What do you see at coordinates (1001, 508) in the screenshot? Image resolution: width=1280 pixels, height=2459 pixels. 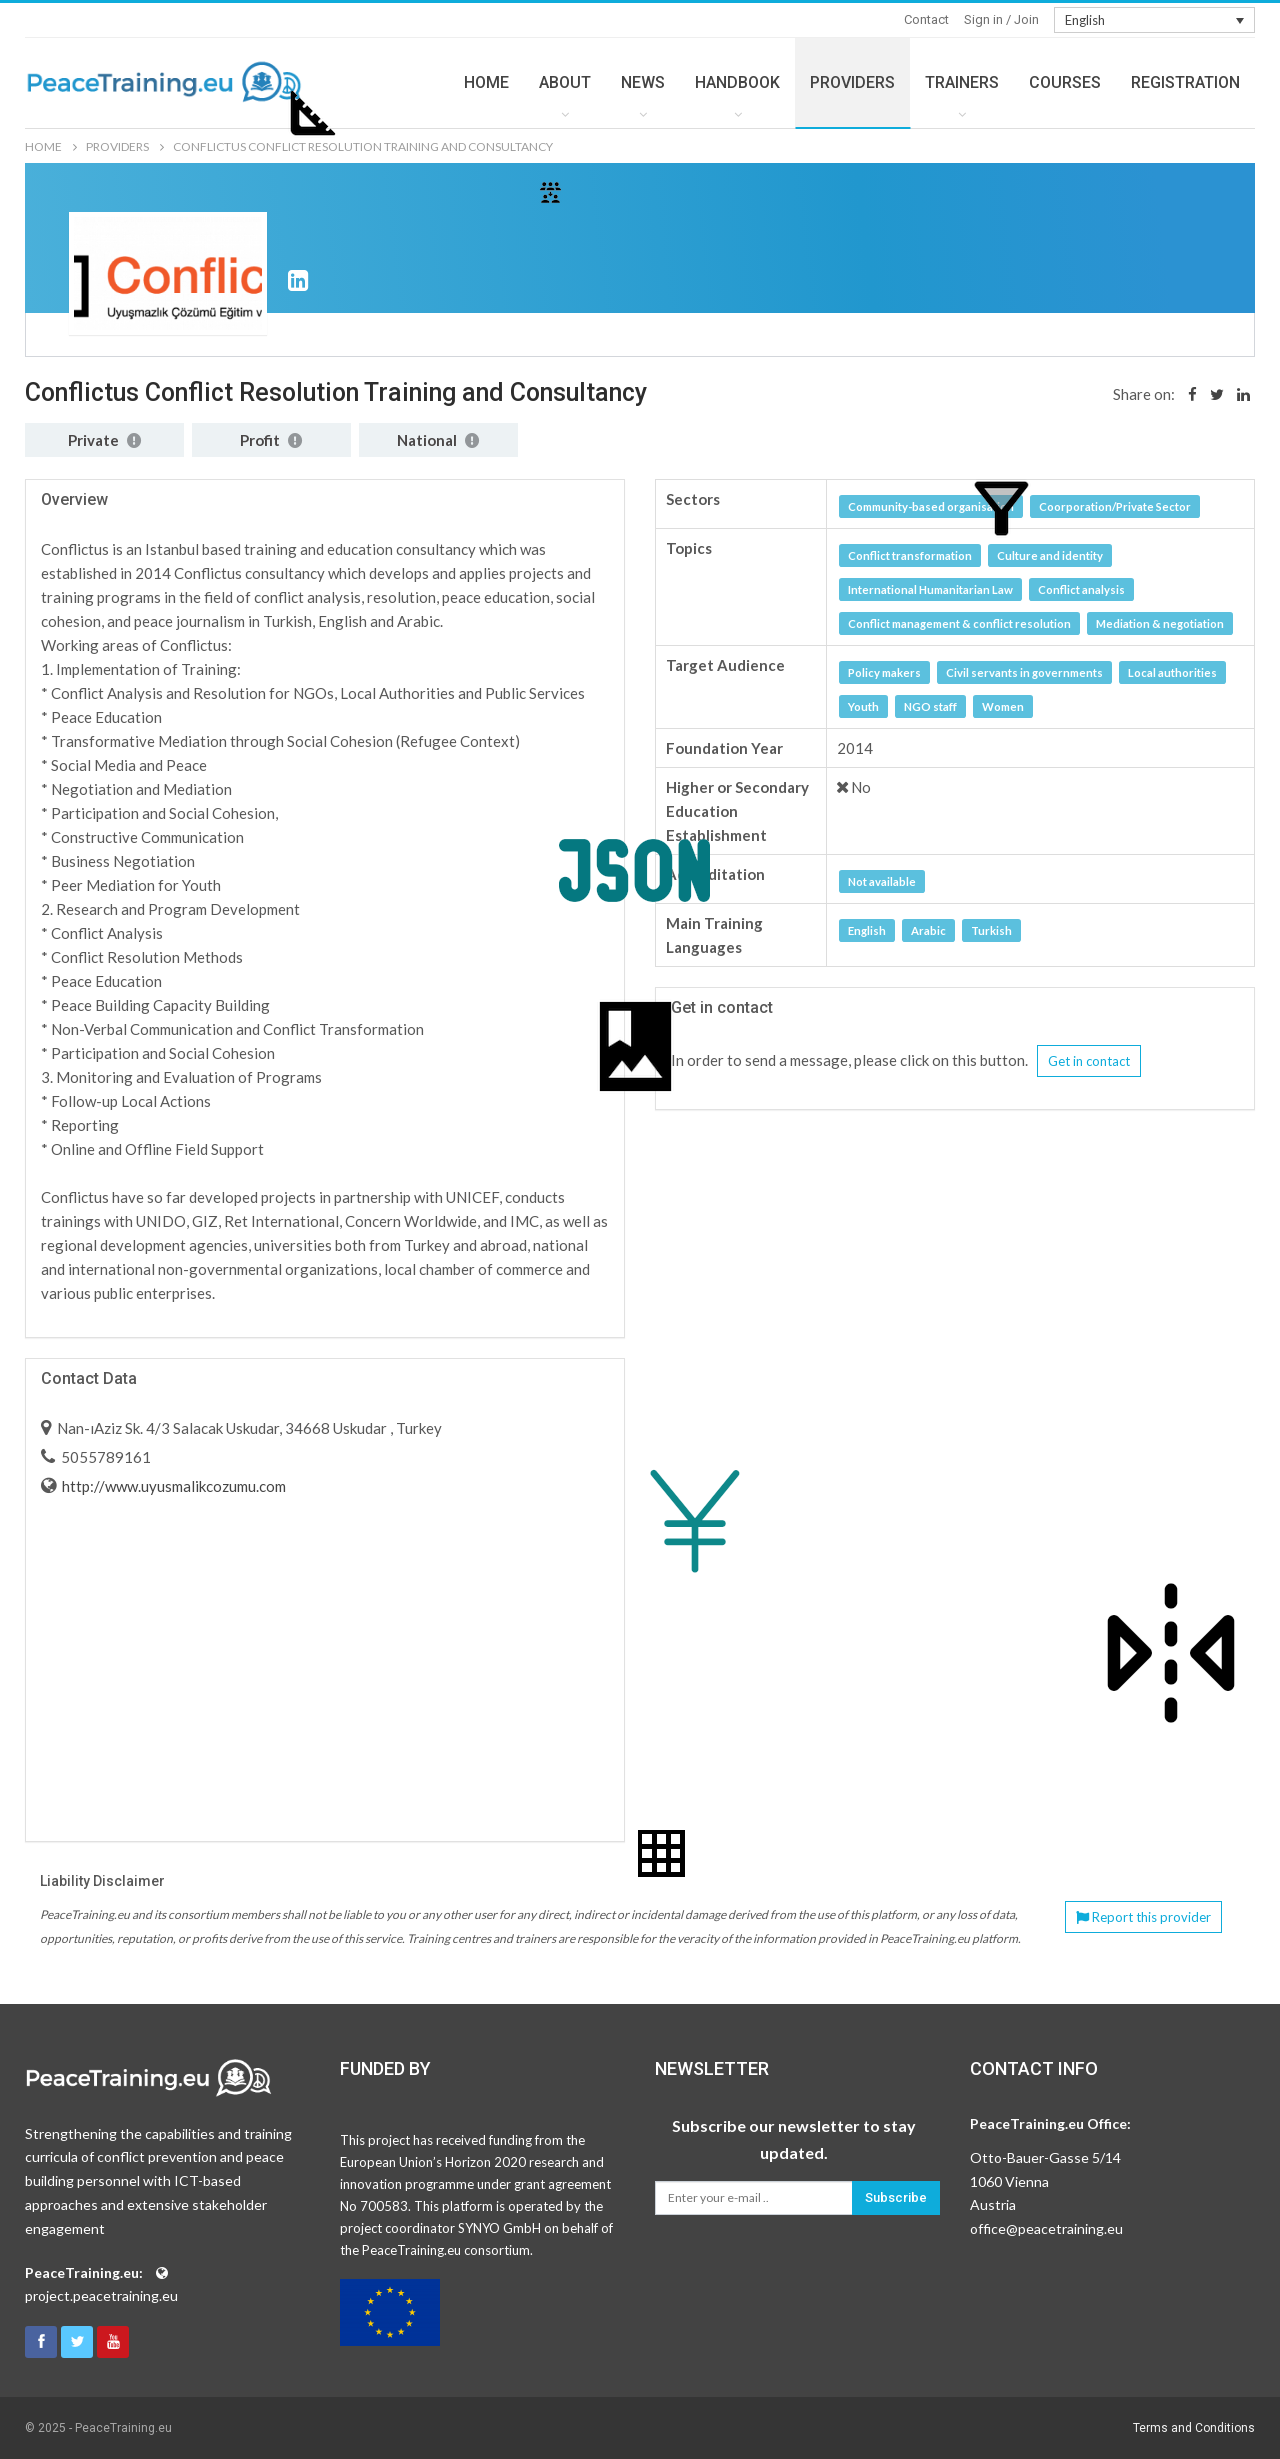 I see `filter or sort content` at bounding box center [1001, 508].